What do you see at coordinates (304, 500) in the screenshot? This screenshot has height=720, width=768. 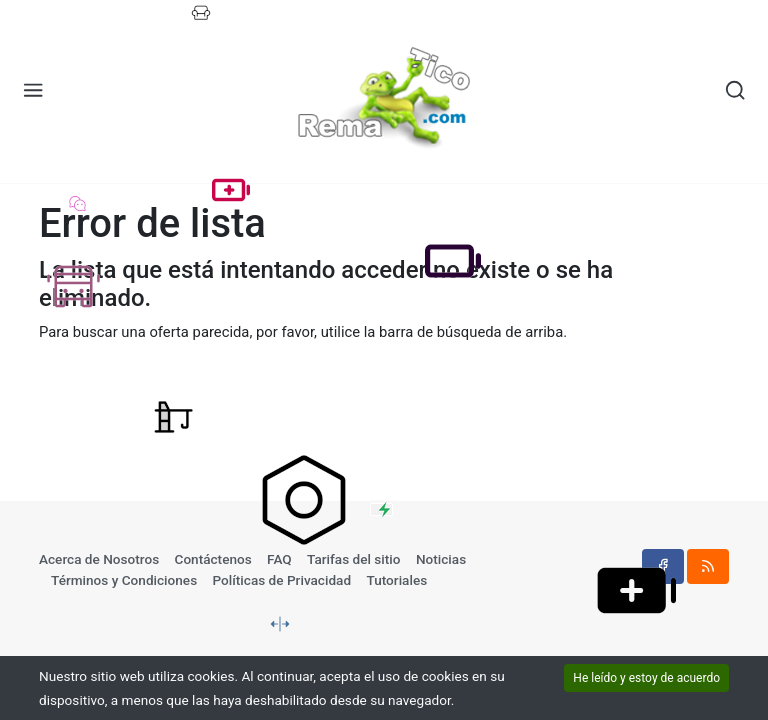 I see `access settings or configuration options` at bounding box center [304, 500].